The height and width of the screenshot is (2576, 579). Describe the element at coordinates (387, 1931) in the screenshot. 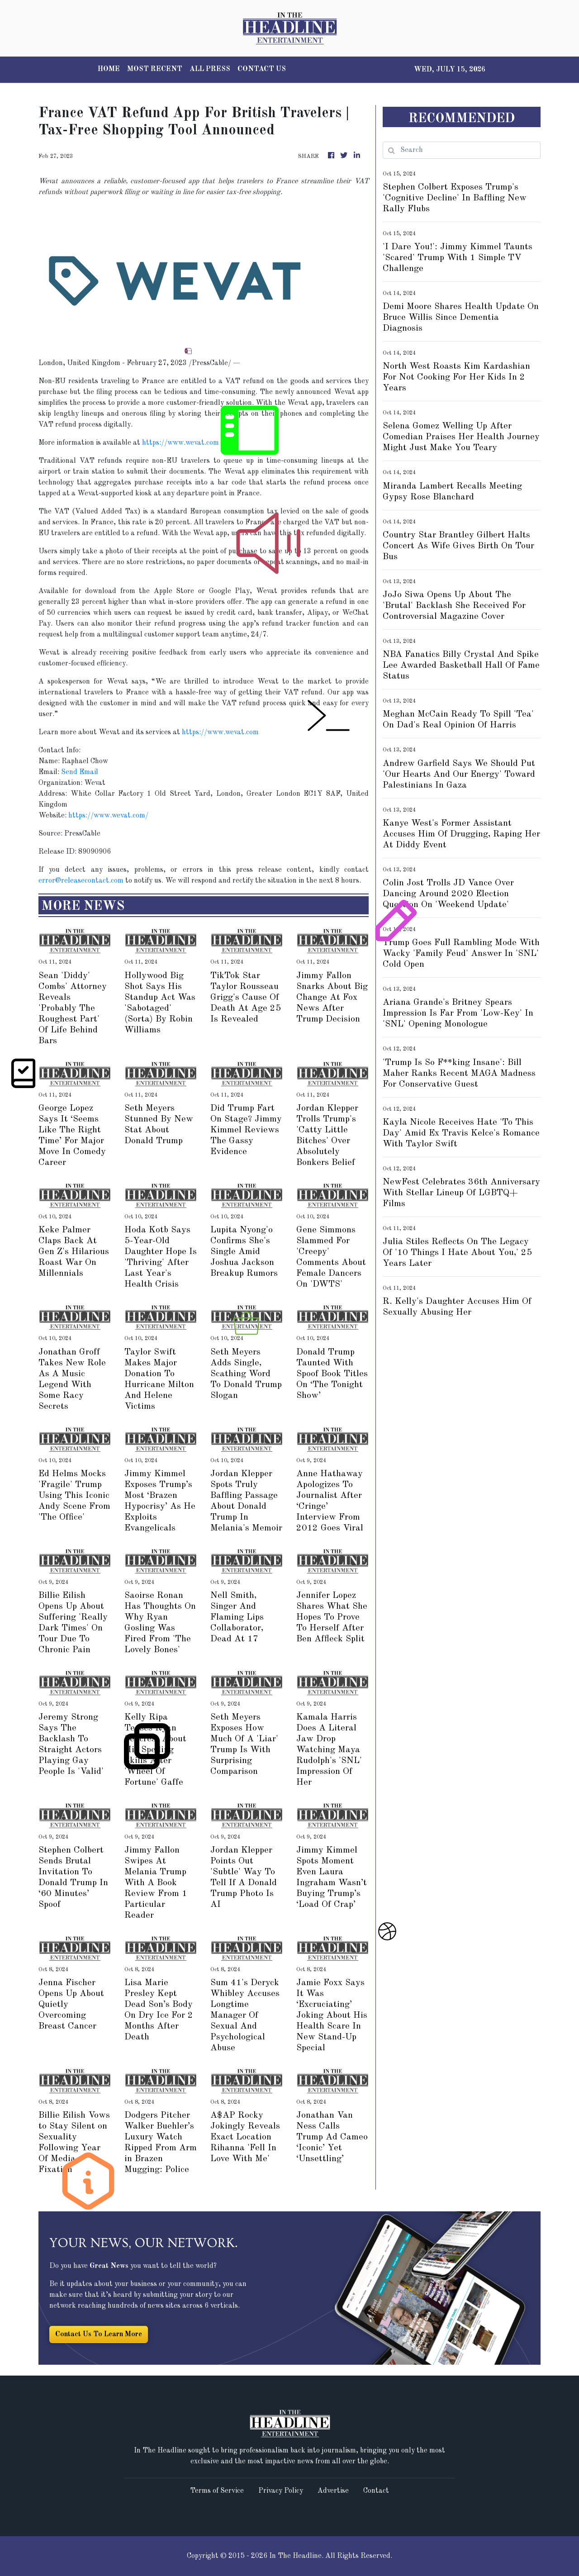

I see `view dribbble profile or portfolio` at that location.